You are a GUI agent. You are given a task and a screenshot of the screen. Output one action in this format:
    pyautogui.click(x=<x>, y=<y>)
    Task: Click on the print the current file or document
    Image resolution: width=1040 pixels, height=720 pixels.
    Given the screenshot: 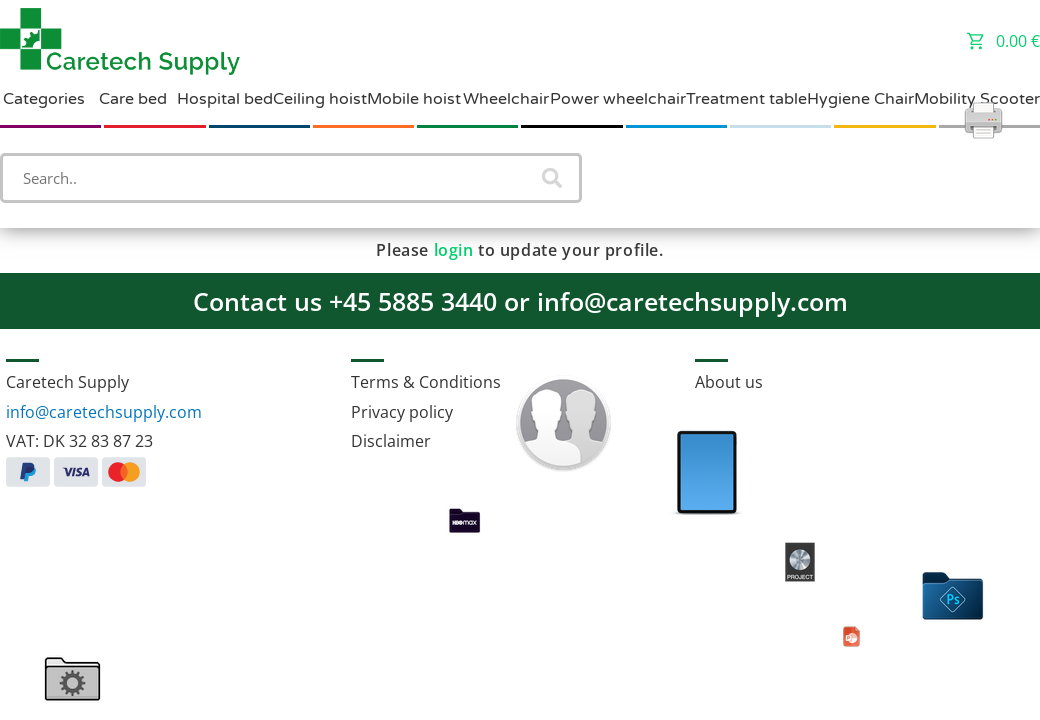 What is the action you would take?
    pyautogui.click(x=983, y=120)
    